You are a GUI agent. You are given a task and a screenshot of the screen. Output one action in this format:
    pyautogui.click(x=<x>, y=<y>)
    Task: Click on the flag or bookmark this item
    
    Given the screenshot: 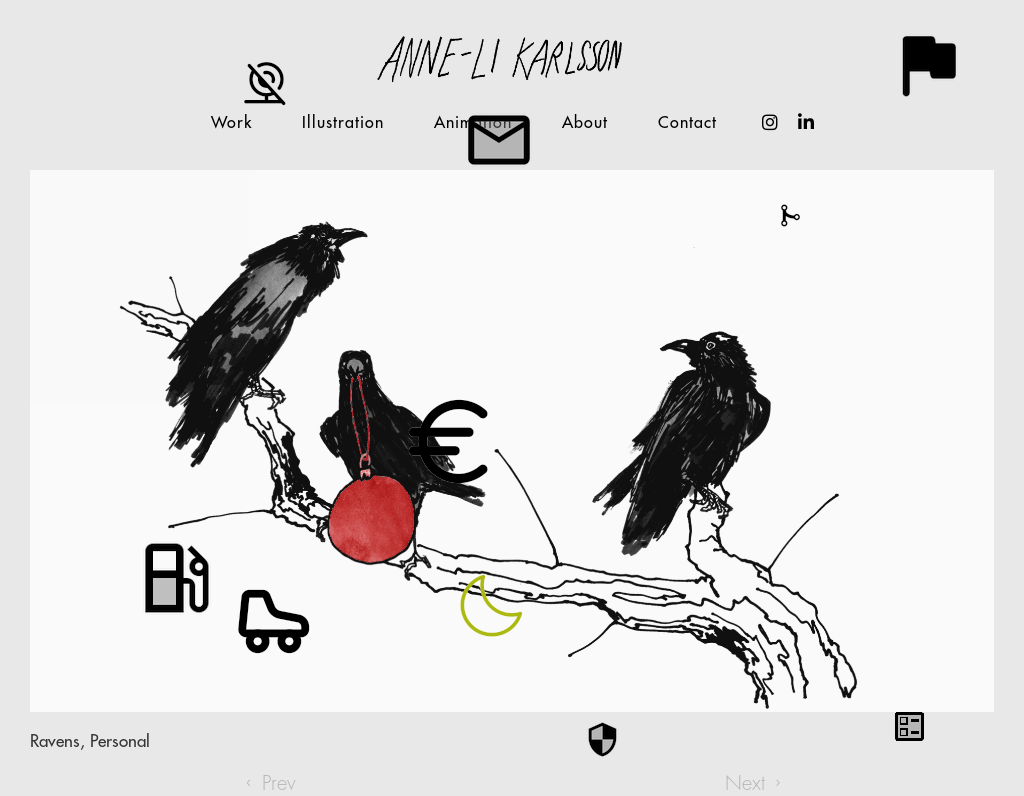 What is the action you would take?
    pyautogui.click(x=927, y=64)
    